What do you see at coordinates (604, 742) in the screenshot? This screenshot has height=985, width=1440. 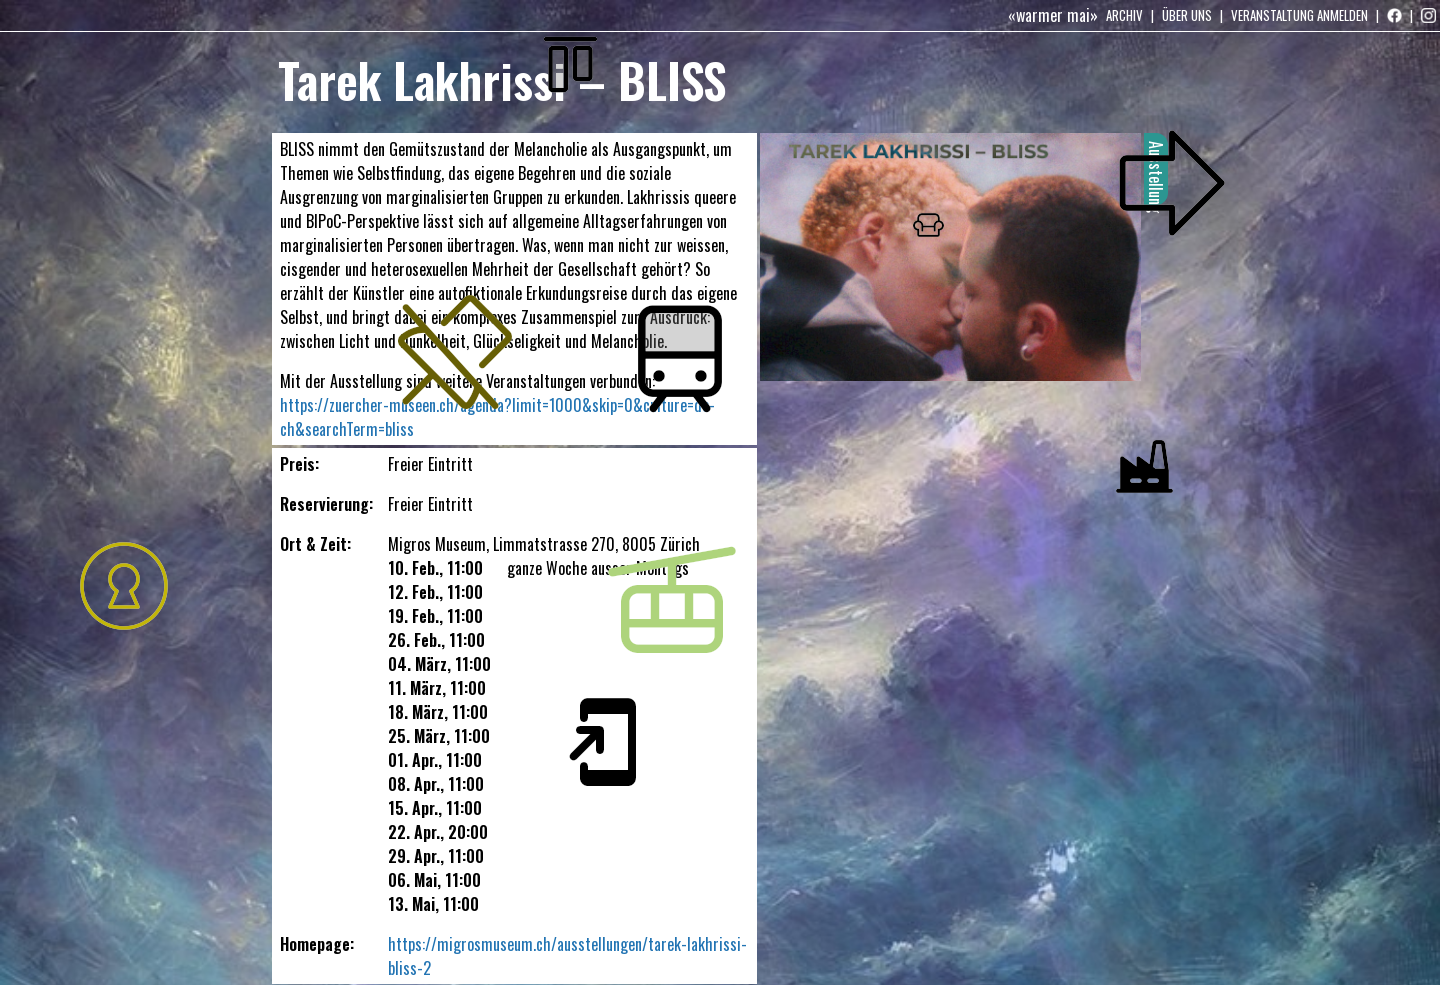 I see `add this page to home screen` at bounding box center [604, 742].